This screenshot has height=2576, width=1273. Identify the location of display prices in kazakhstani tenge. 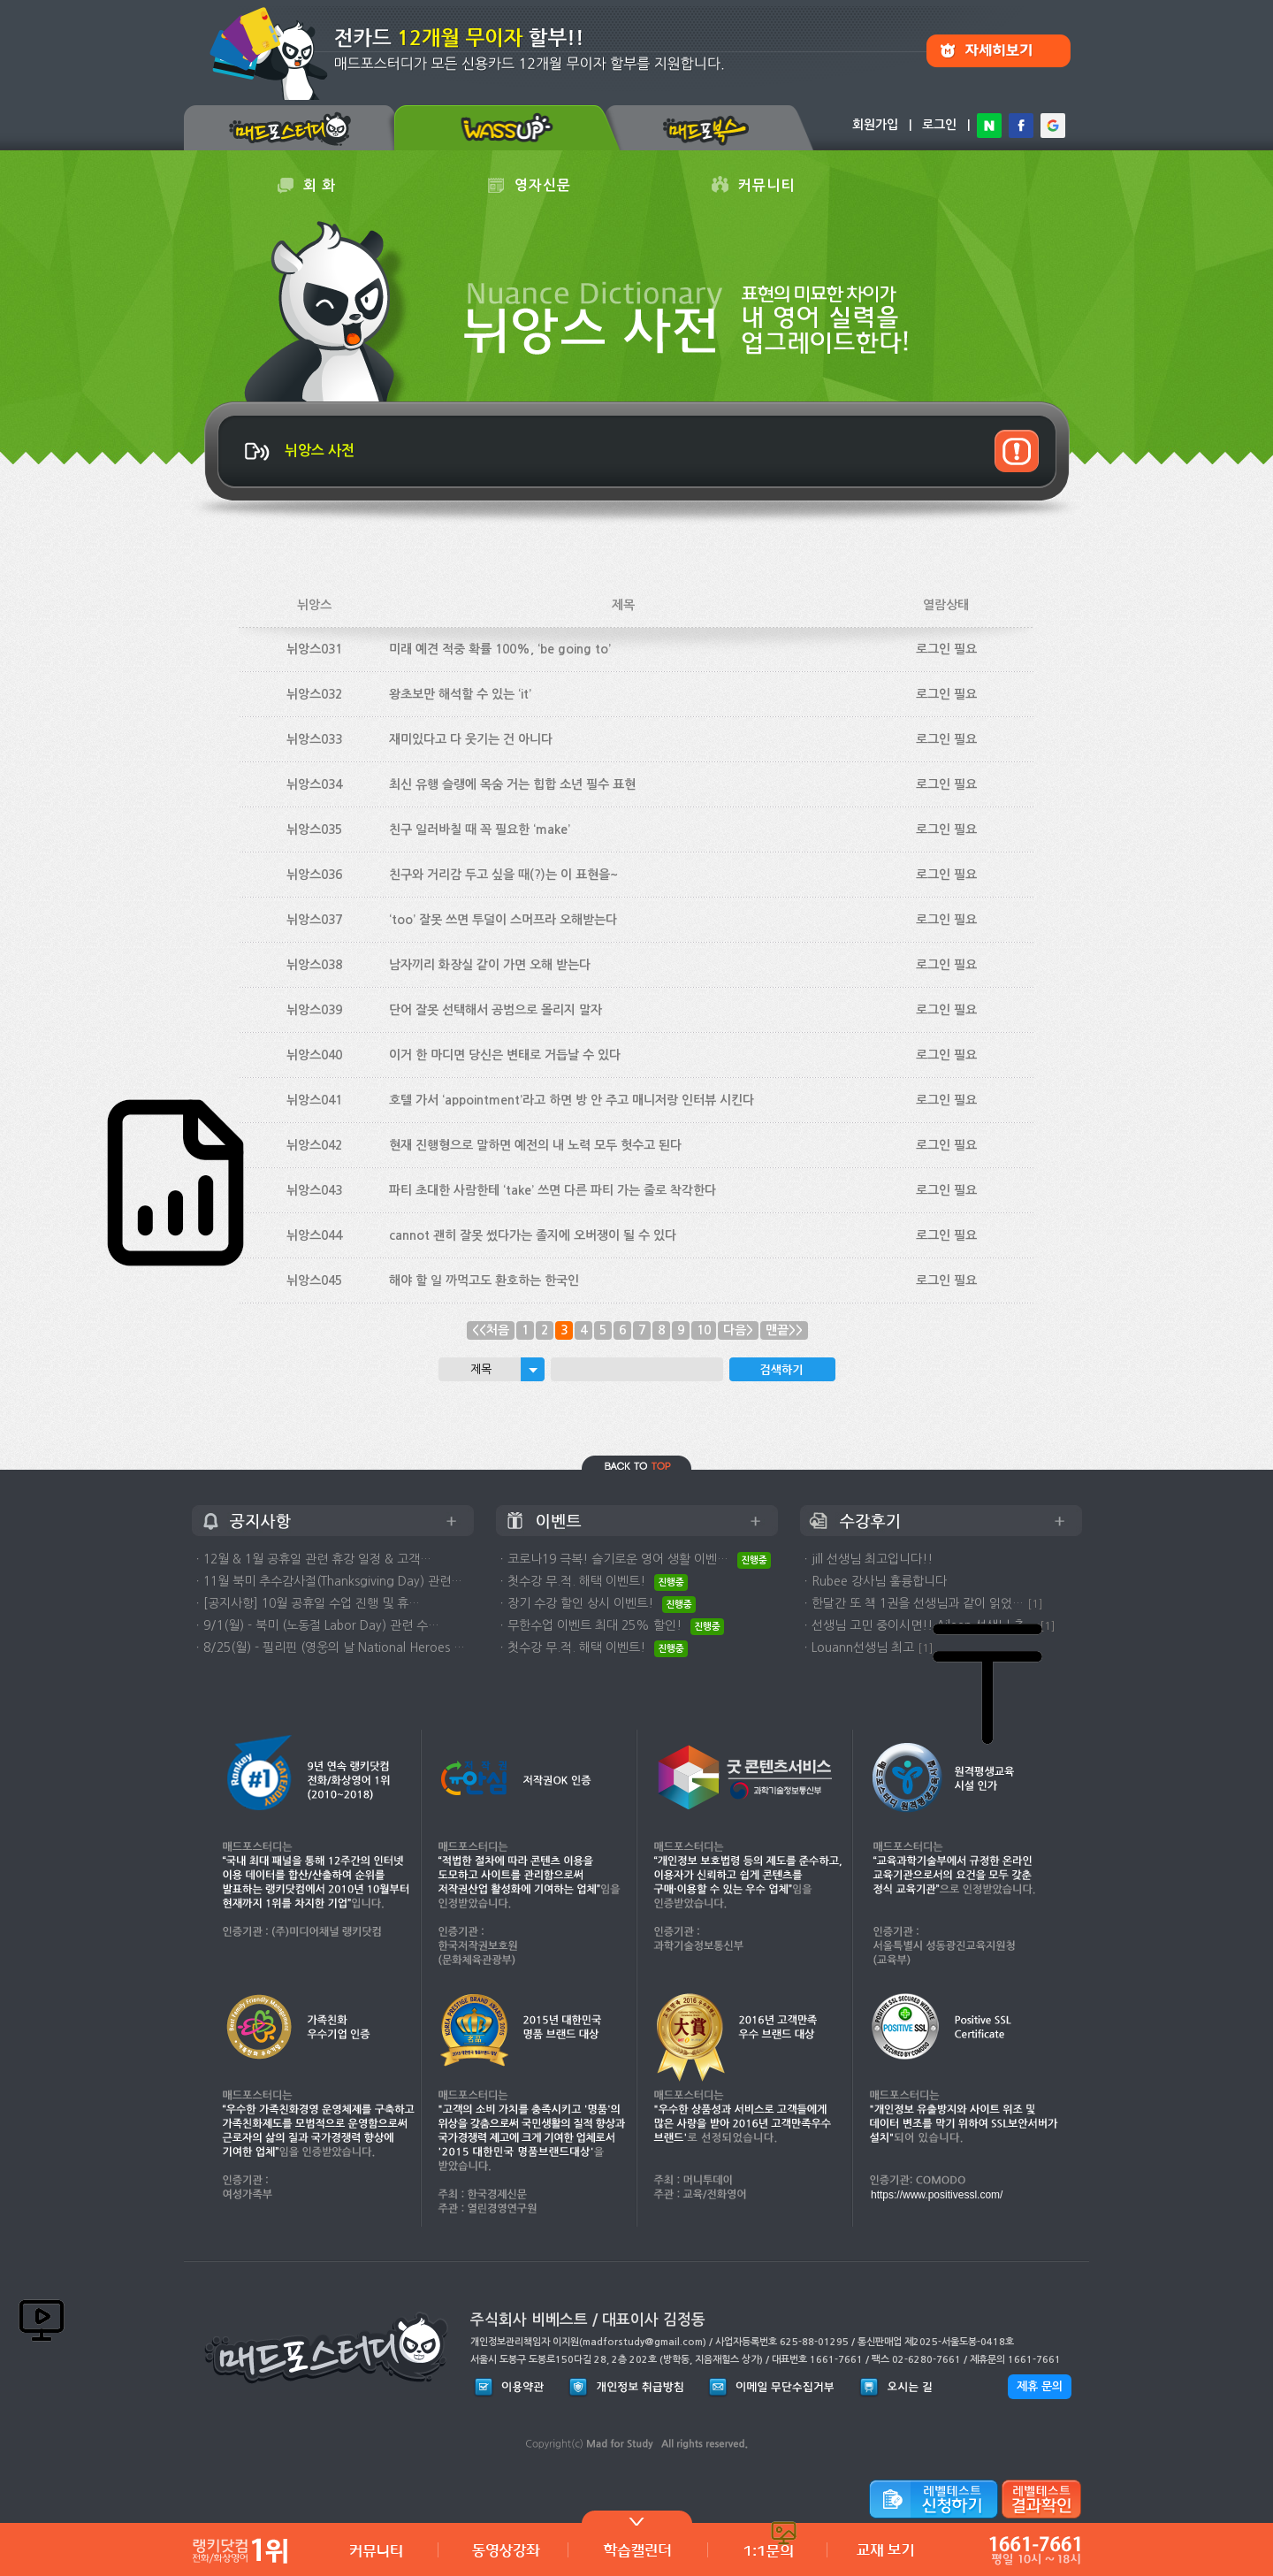
(987, 1678).